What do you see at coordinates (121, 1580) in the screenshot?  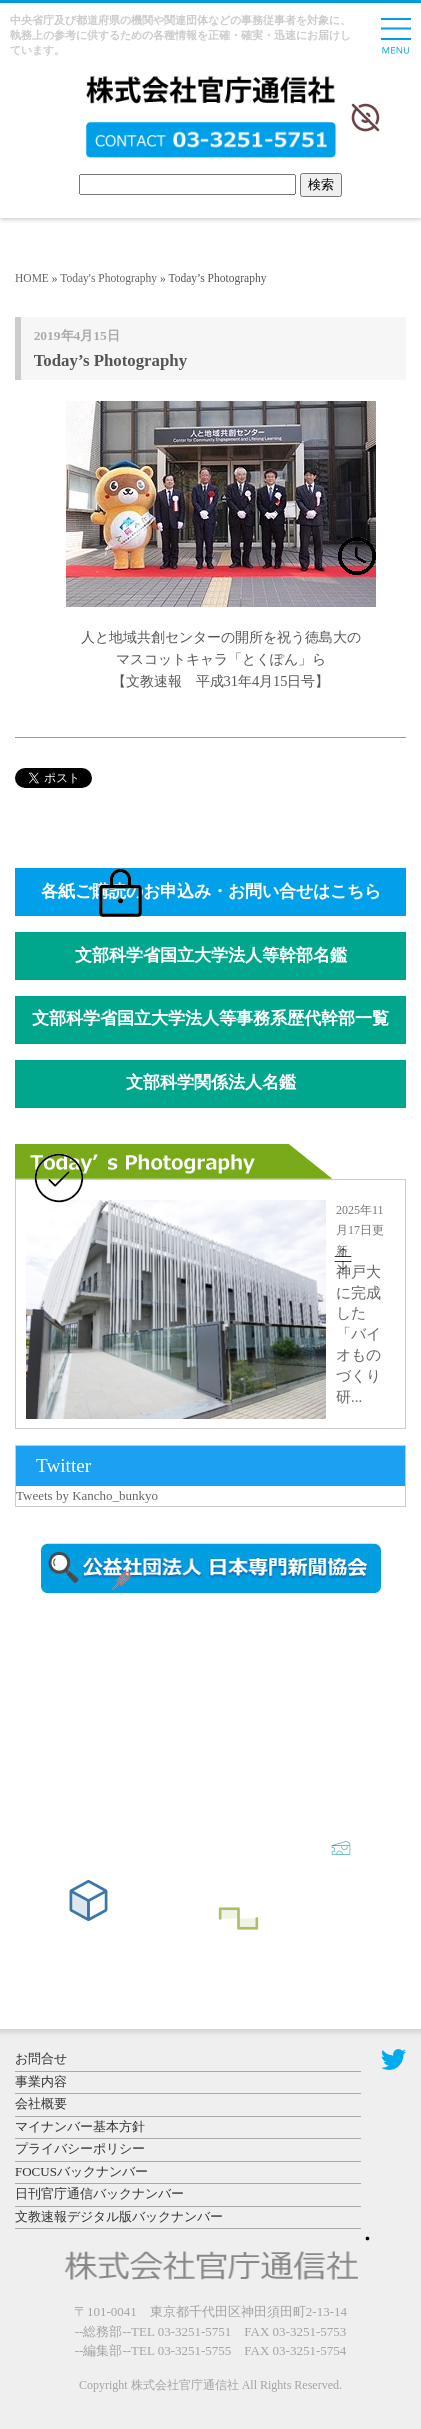 I see `access settings or configuration options` at bounding box center [121, 1580].